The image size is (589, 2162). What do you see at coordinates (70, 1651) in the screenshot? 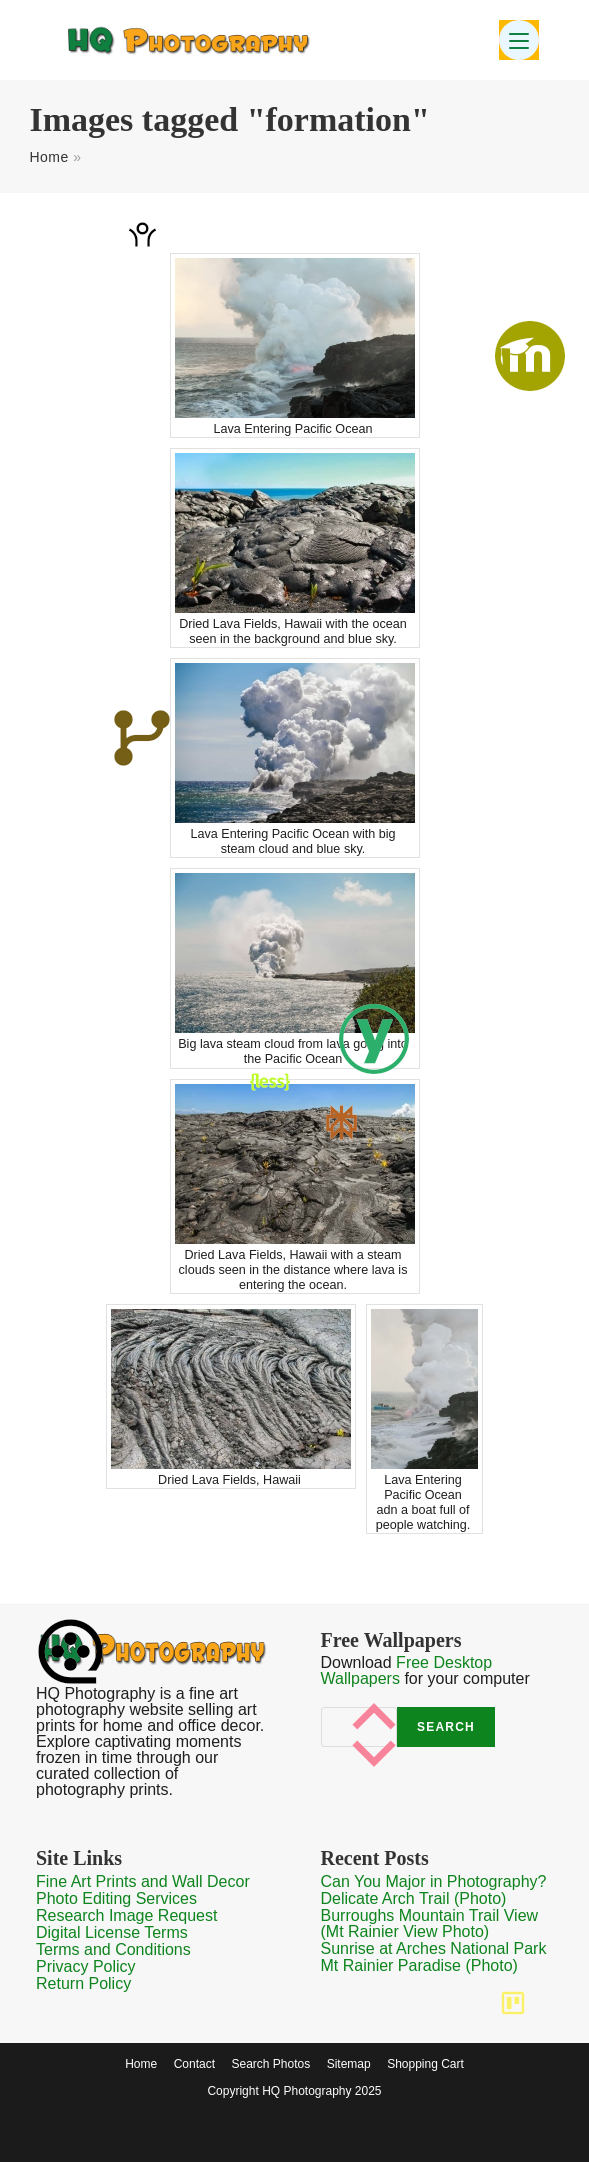
I see `browse movies or video content` at bounding box center [70, 1651].